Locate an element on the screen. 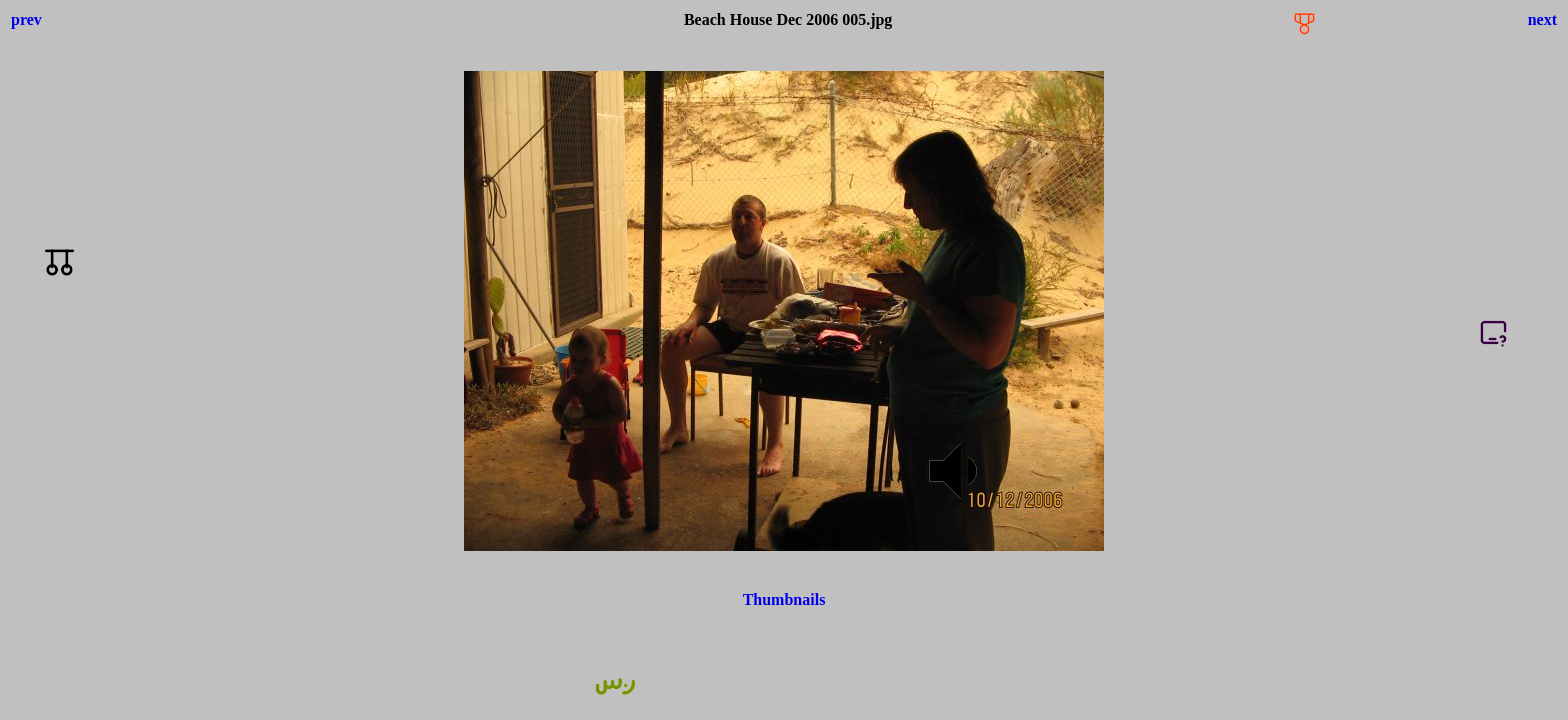  view achievements or awards is located at coordinates (1304, 22).